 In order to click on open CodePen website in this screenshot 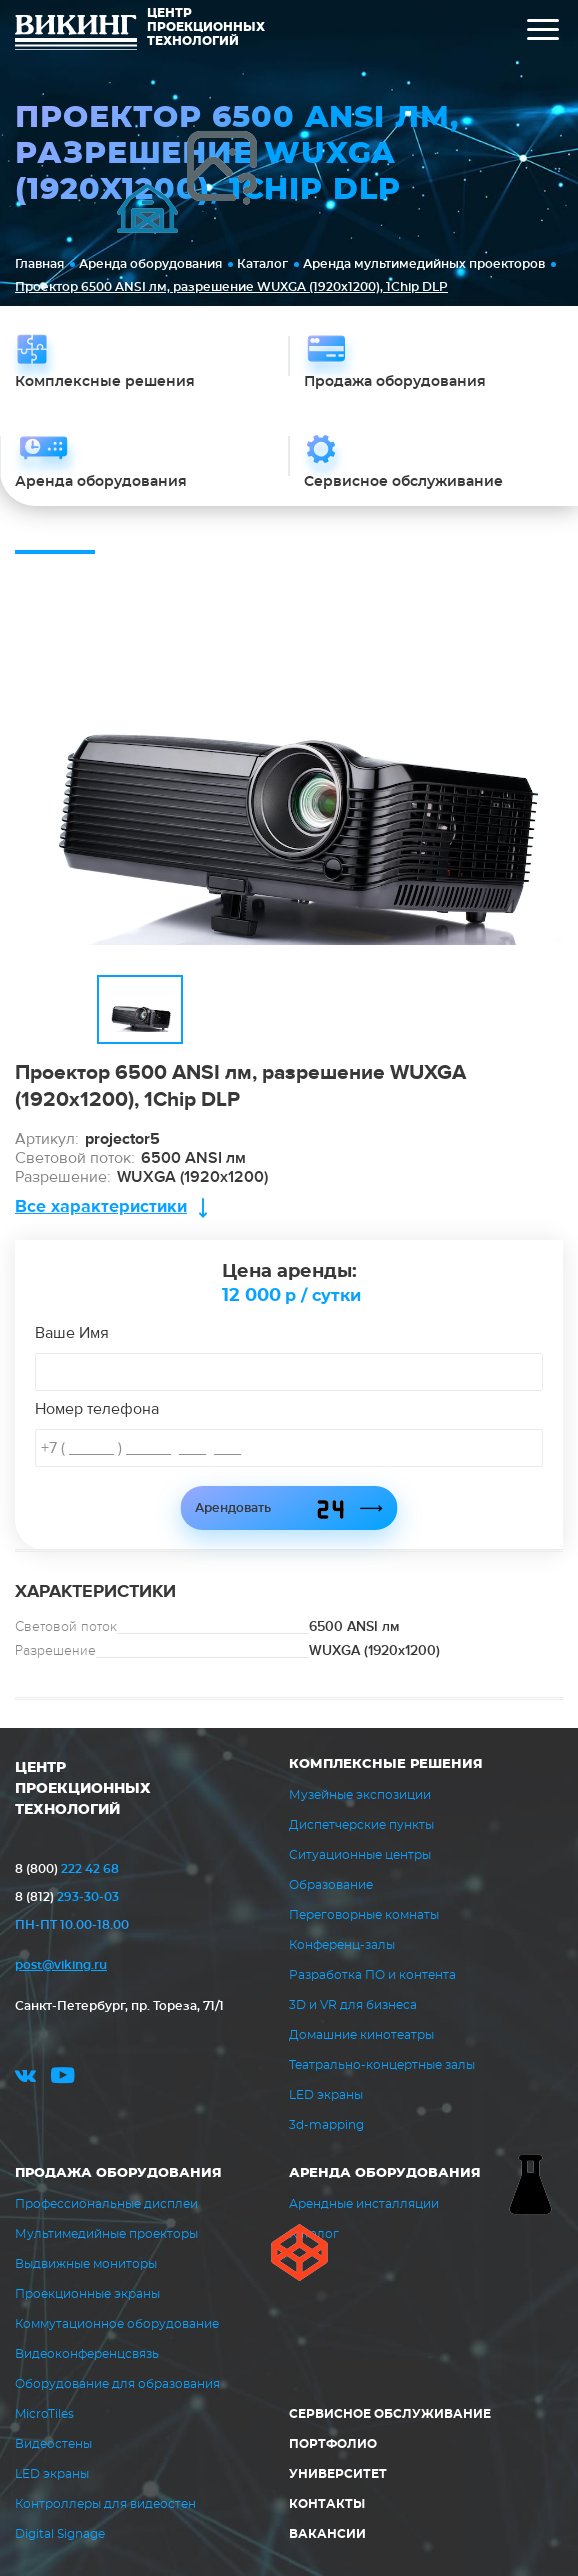, I will do `click(299, 2252)`.